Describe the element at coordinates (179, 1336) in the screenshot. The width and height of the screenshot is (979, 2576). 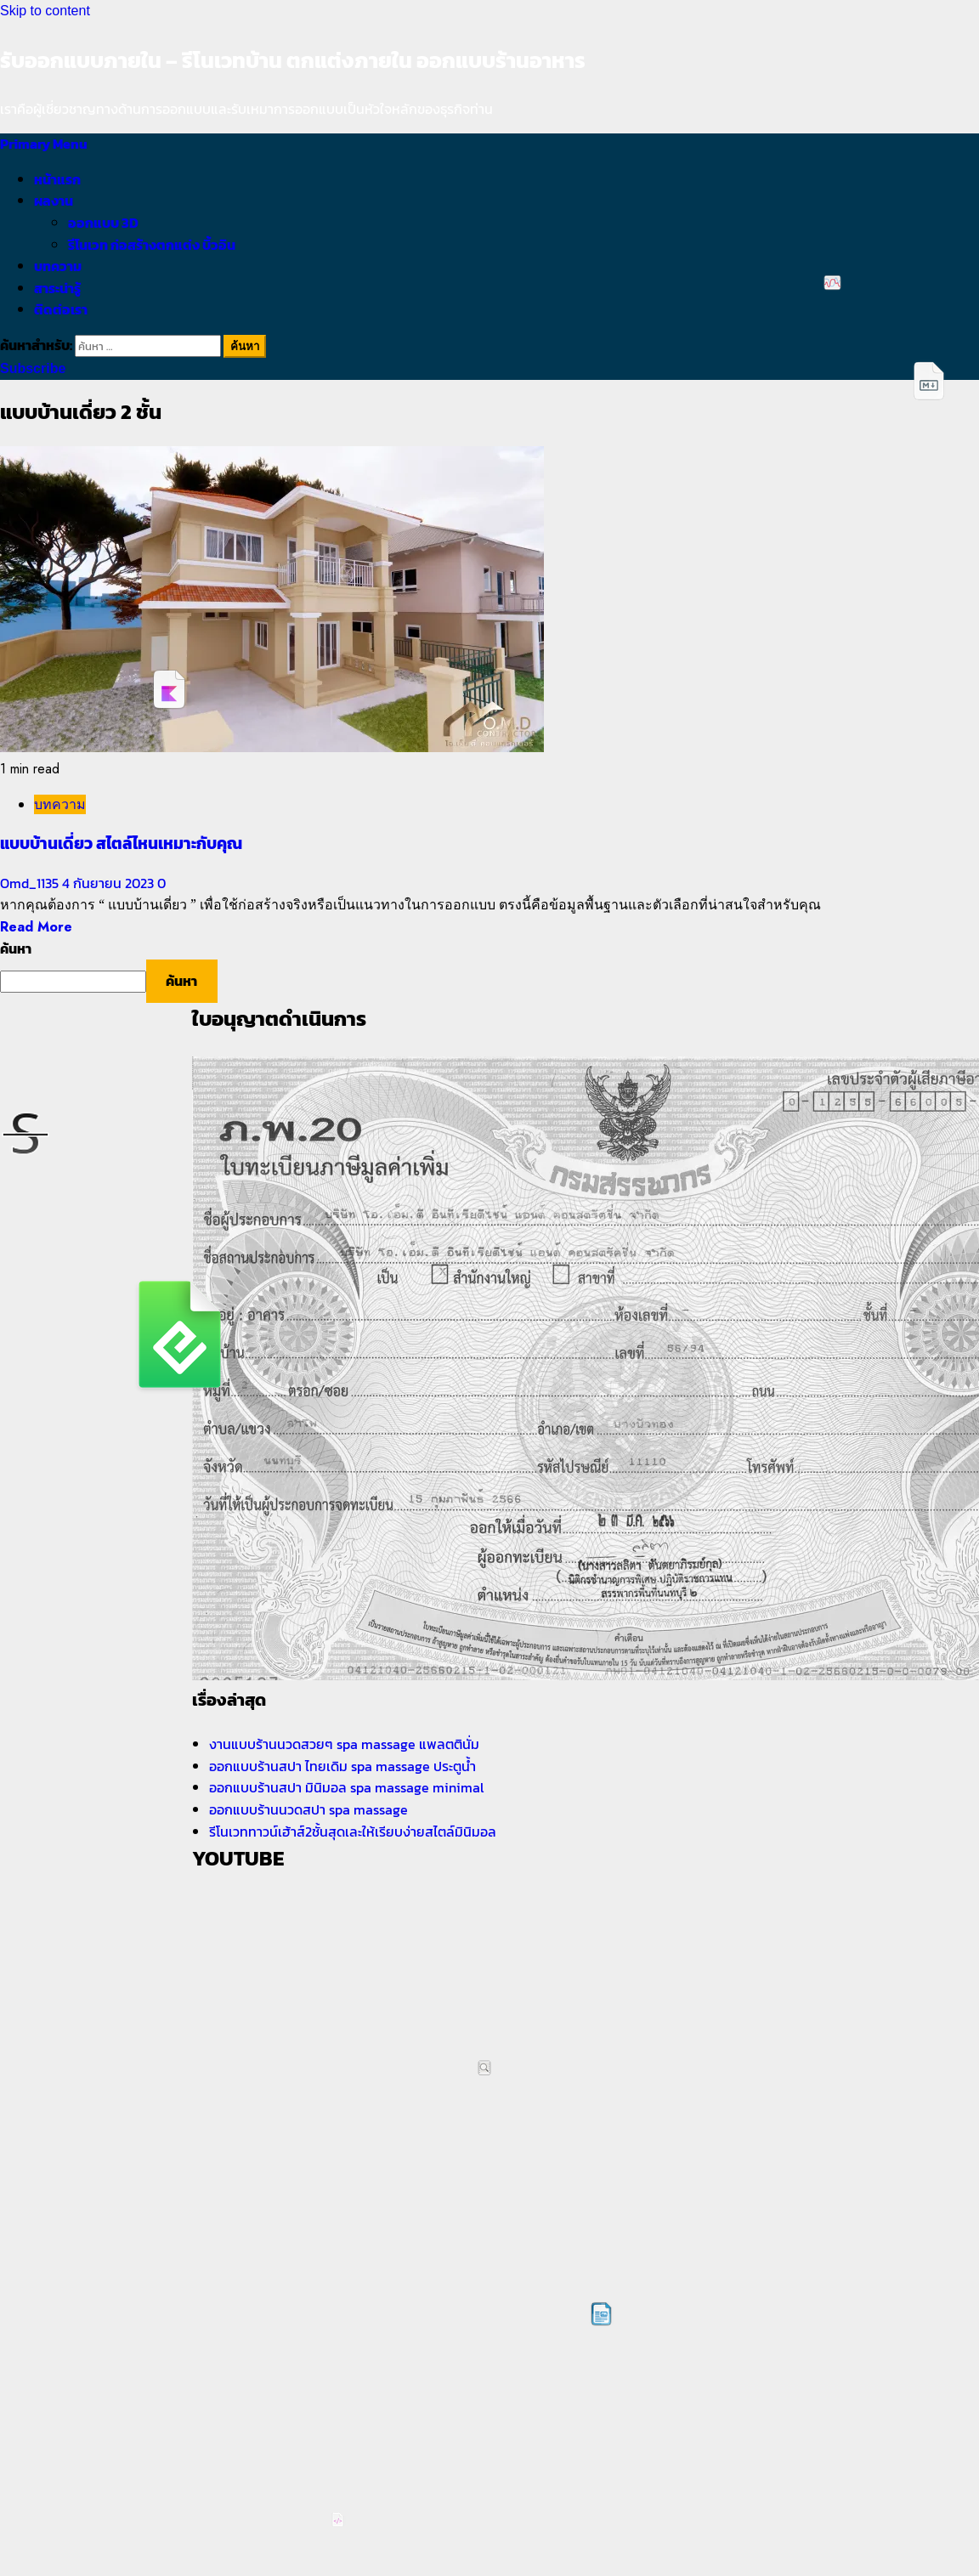
I see `an epub ebook file` at that location.